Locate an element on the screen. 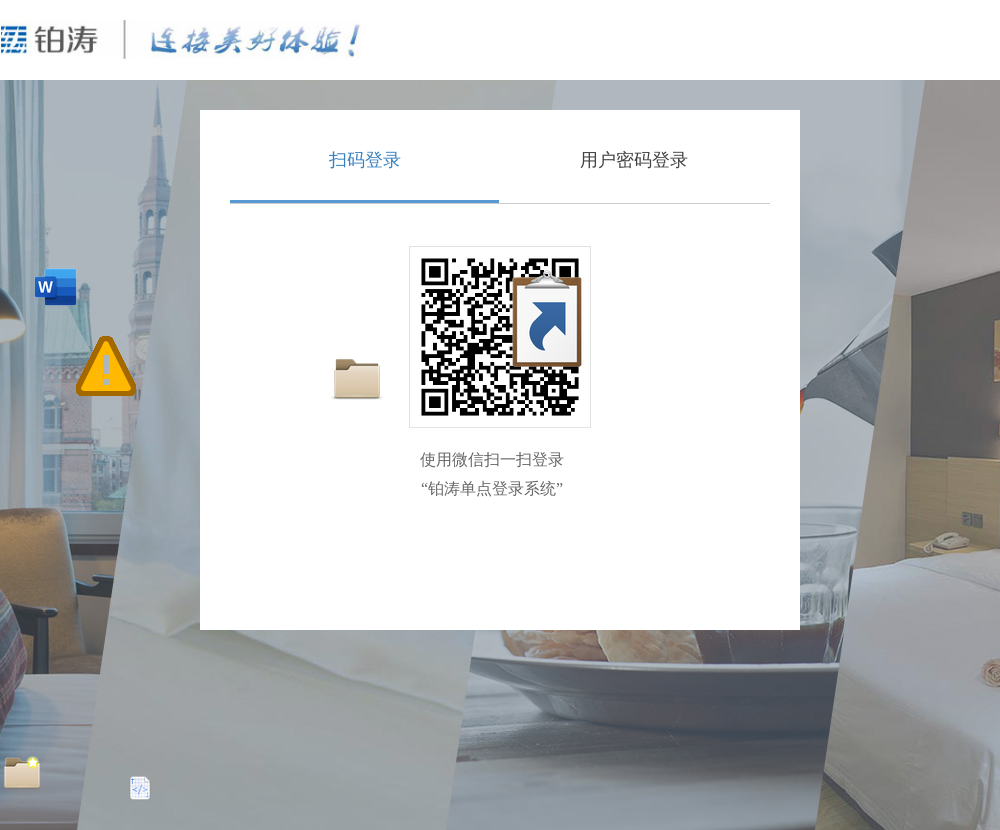 The width and height of the screenshot is (1000, 830). open Microsoft Word application is located at coordinates (56, 287).